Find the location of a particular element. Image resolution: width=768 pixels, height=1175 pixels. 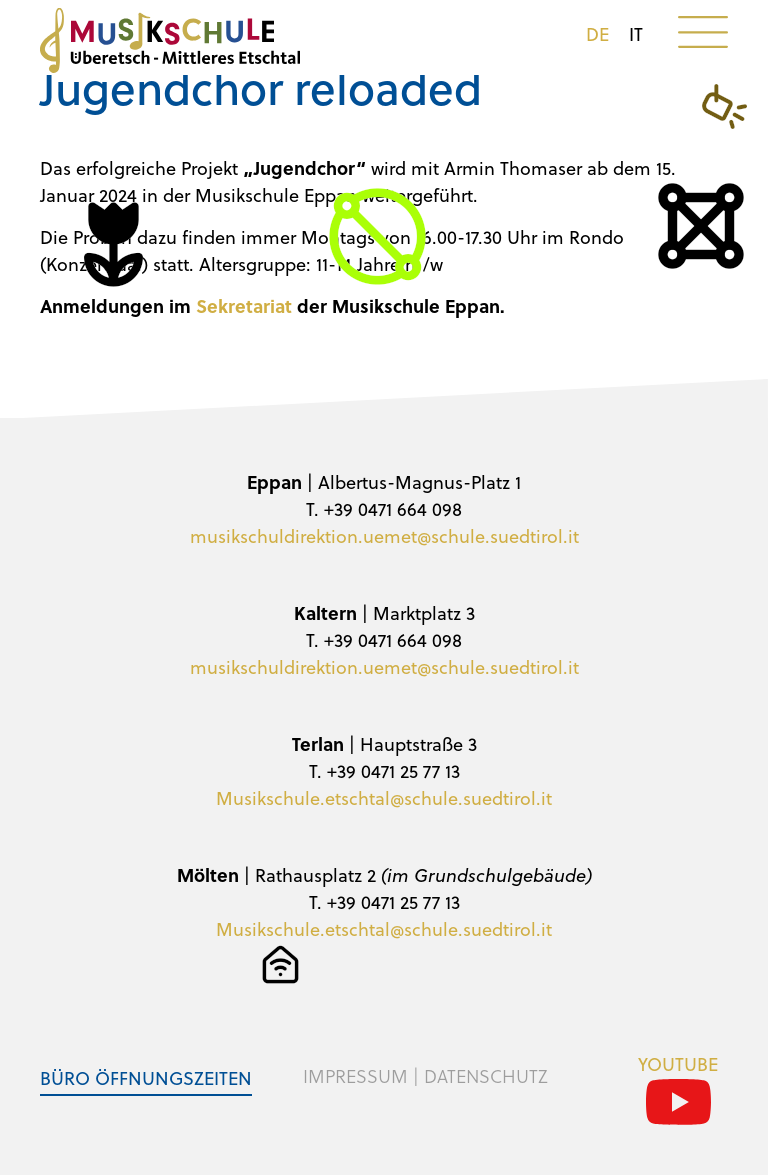

enable macro or close-up camera mode is located at coordinates (113, 244).